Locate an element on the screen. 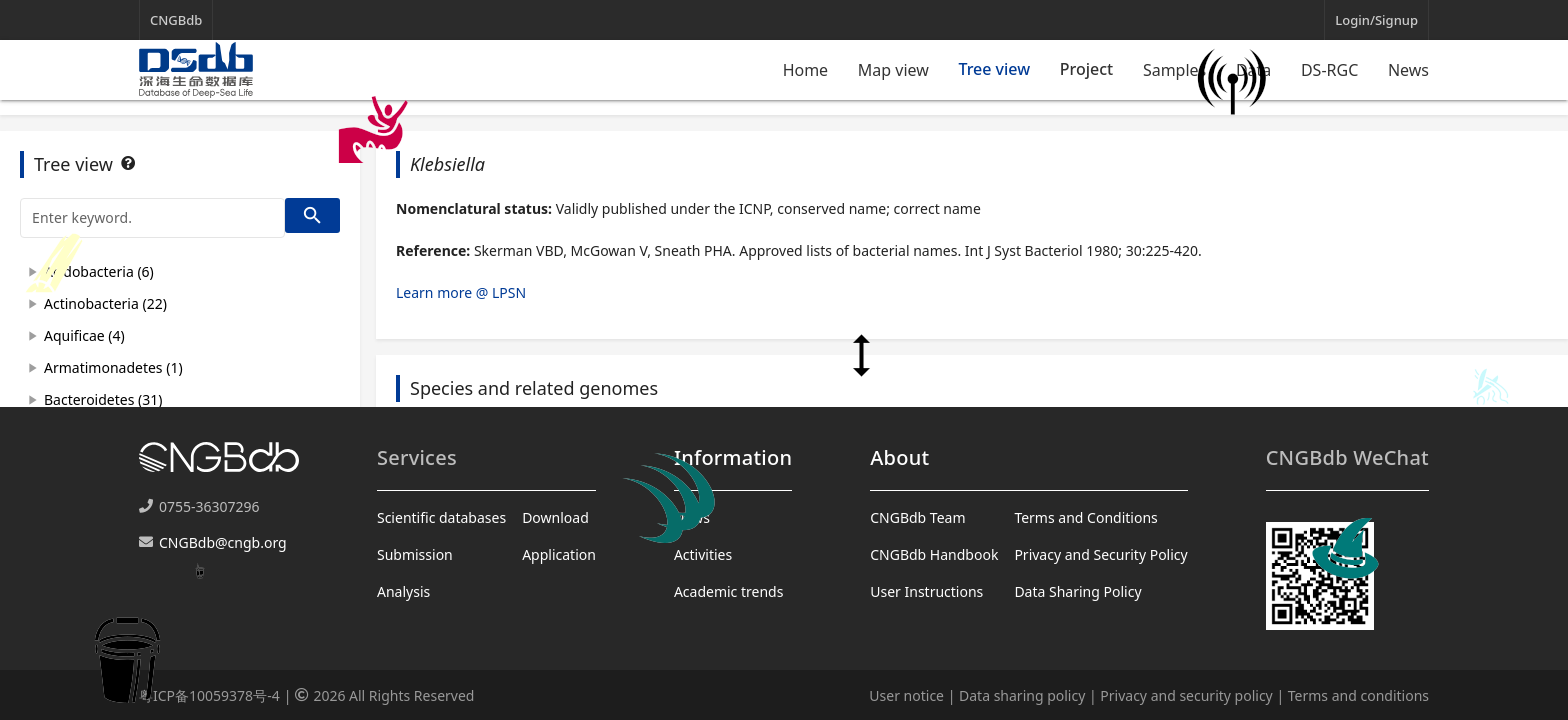  empty inventory slot or container is located at coordinates (127, 657).